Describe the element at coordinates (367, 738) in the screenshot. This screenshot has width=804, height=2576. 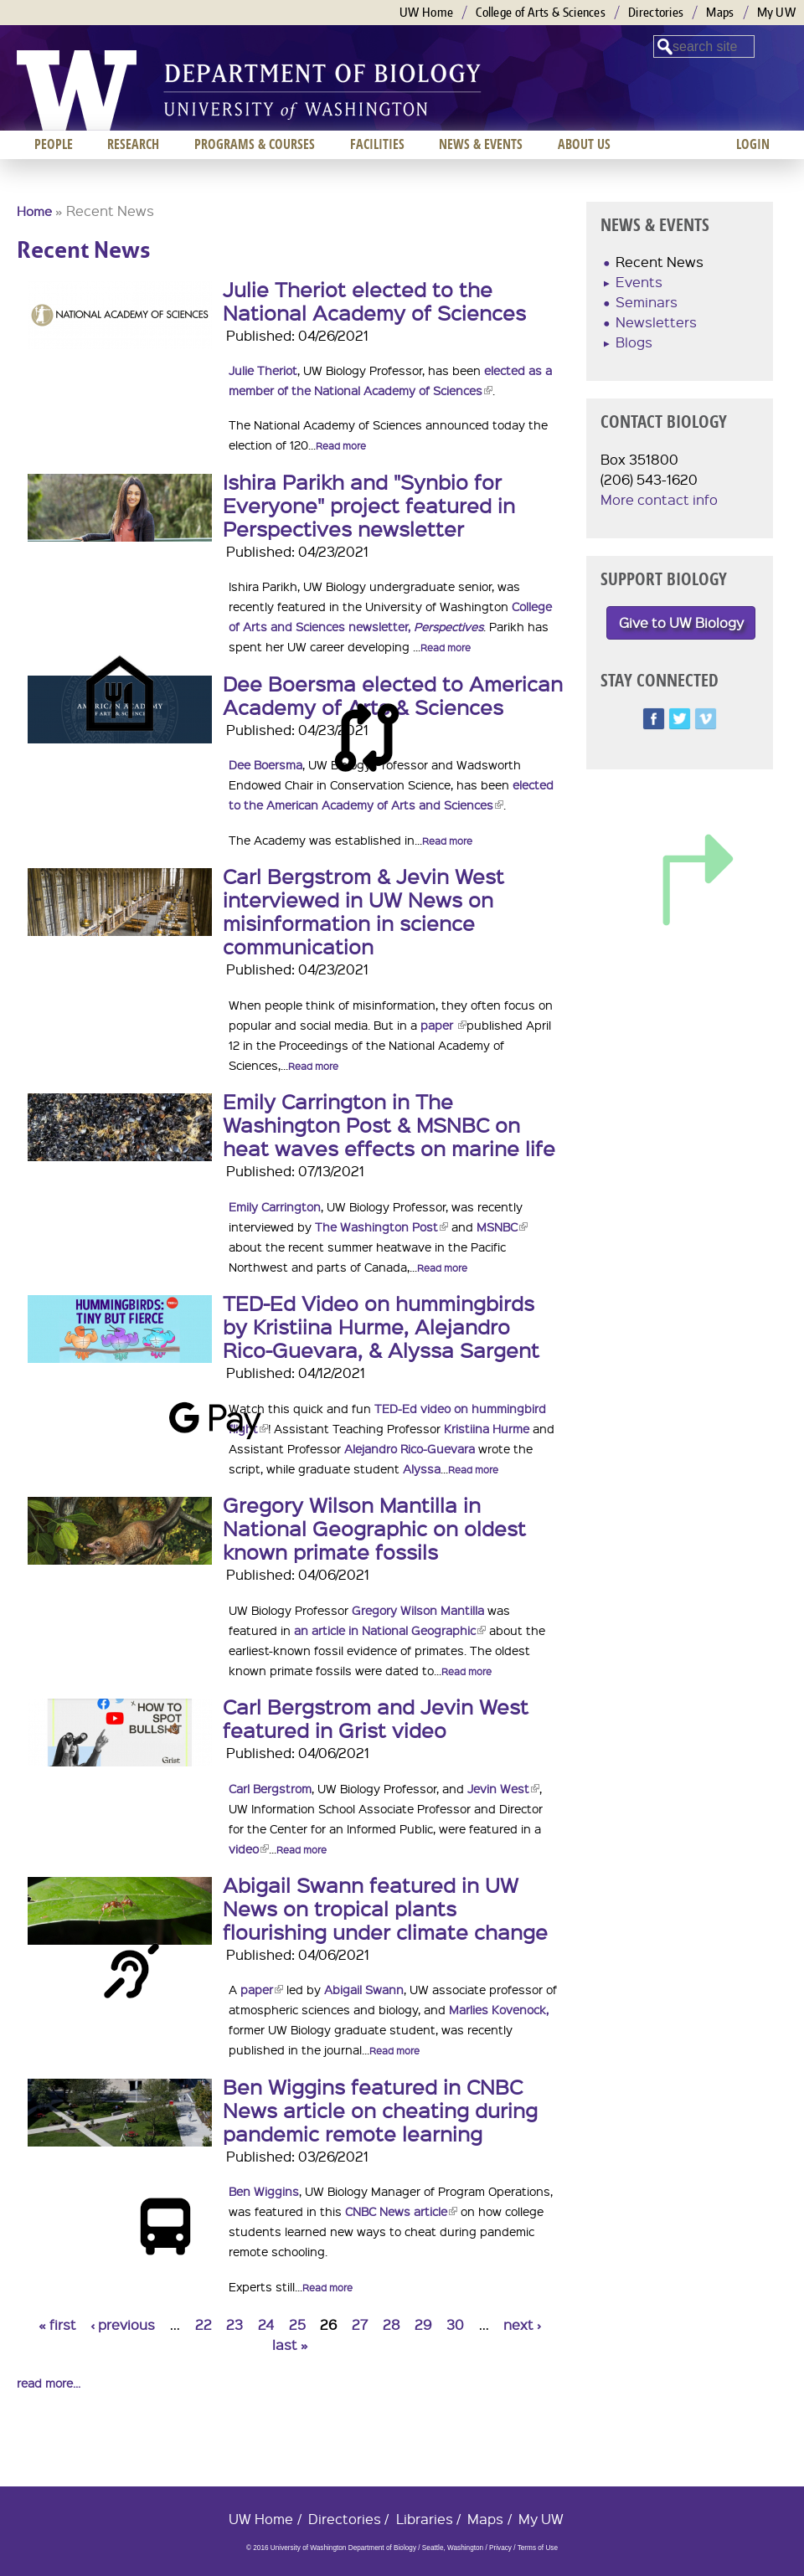
I see `compare code versions or branches` at that location.